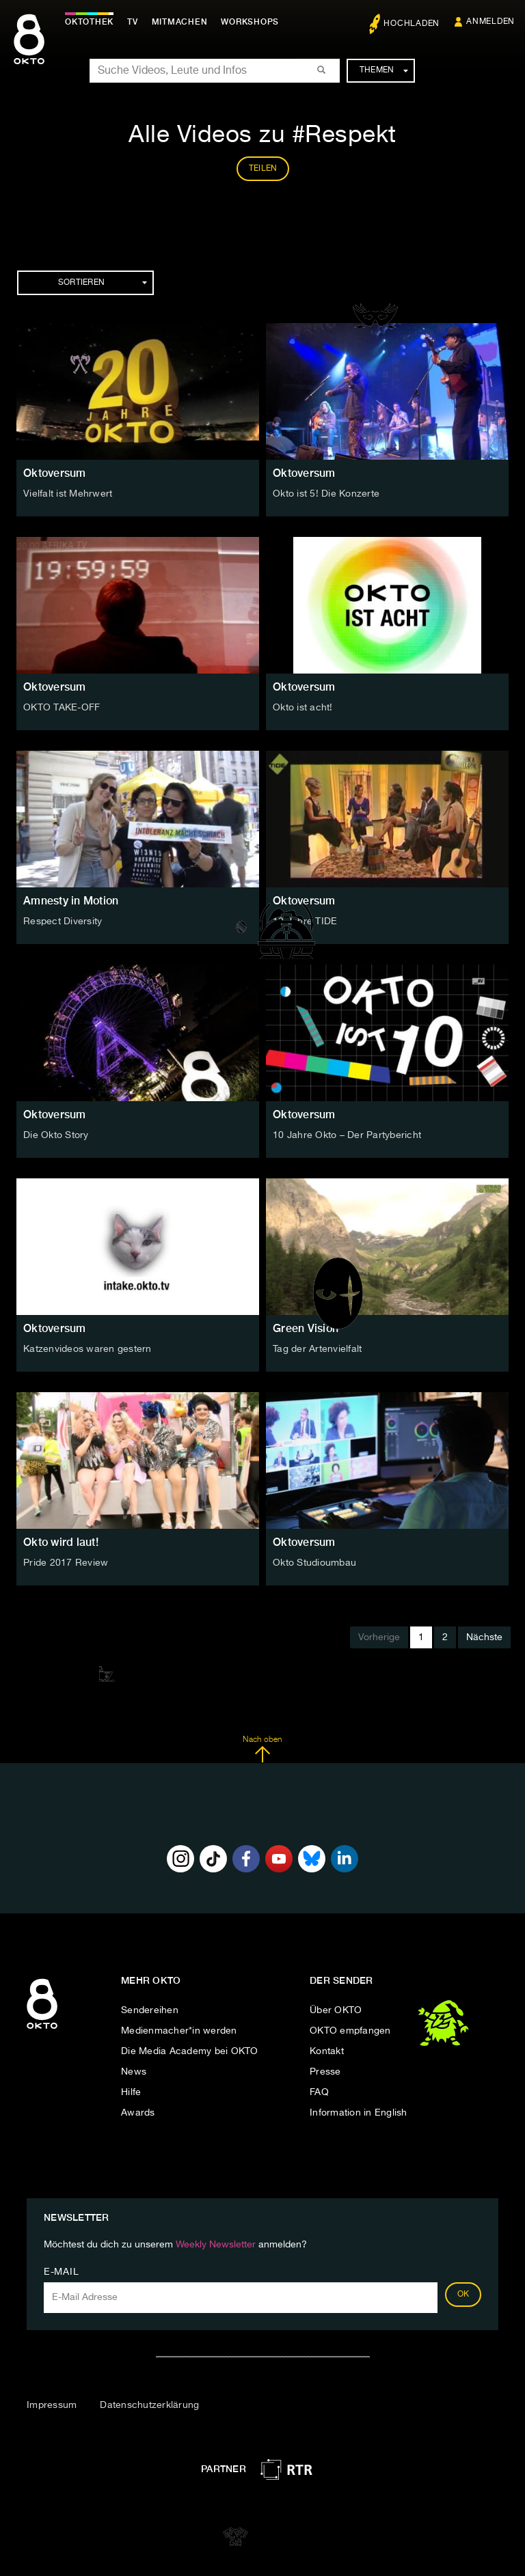 The height and width of the screenshot is (2576, 525). I want to click on represents a coin or currency item in-game, so click(241, 927).